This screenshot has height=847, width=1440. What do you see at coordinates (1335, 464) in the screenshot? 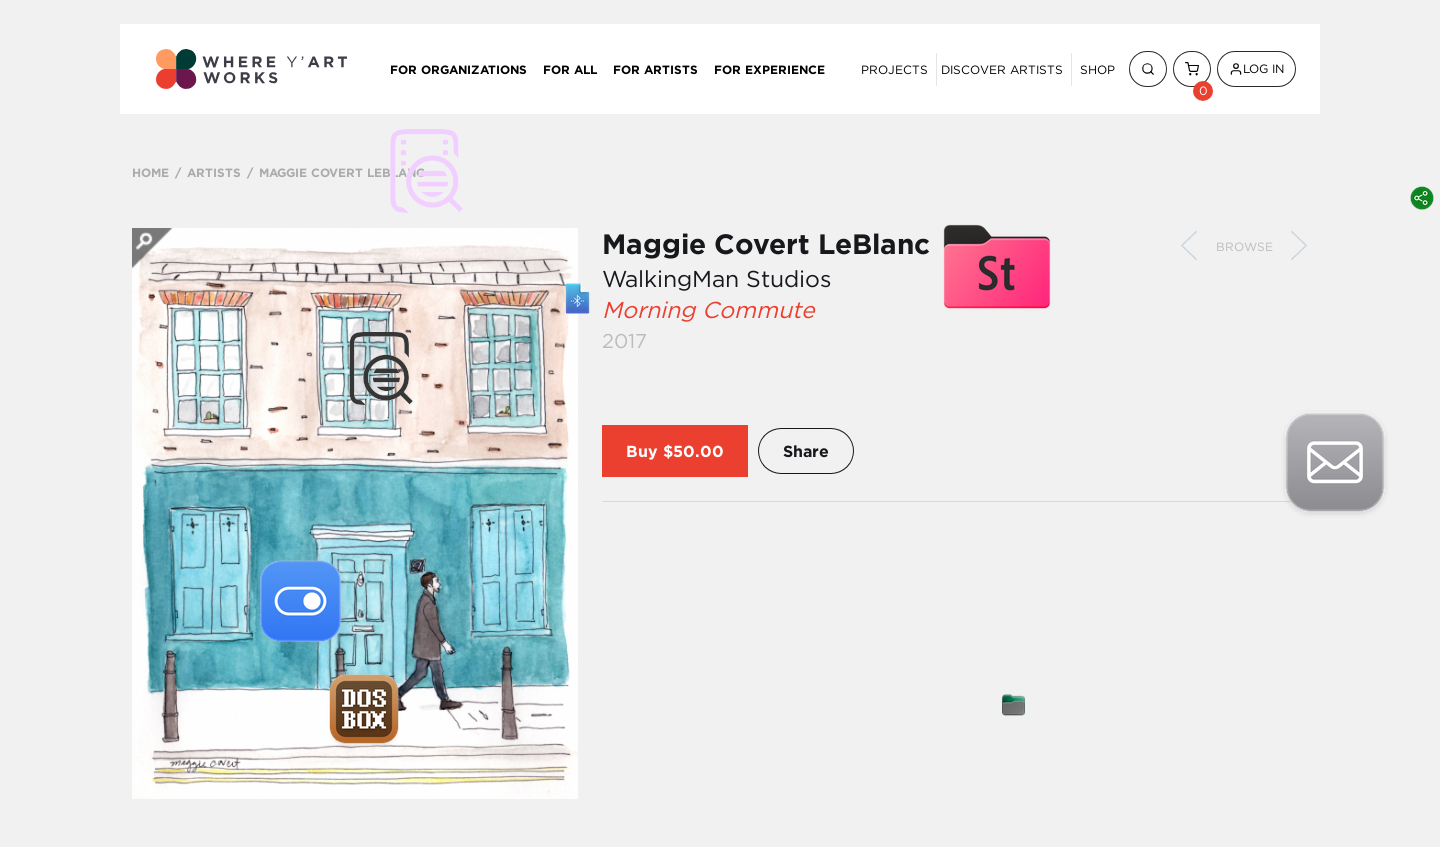
I see `access mail app settings` at bounding box center [1335, 464].